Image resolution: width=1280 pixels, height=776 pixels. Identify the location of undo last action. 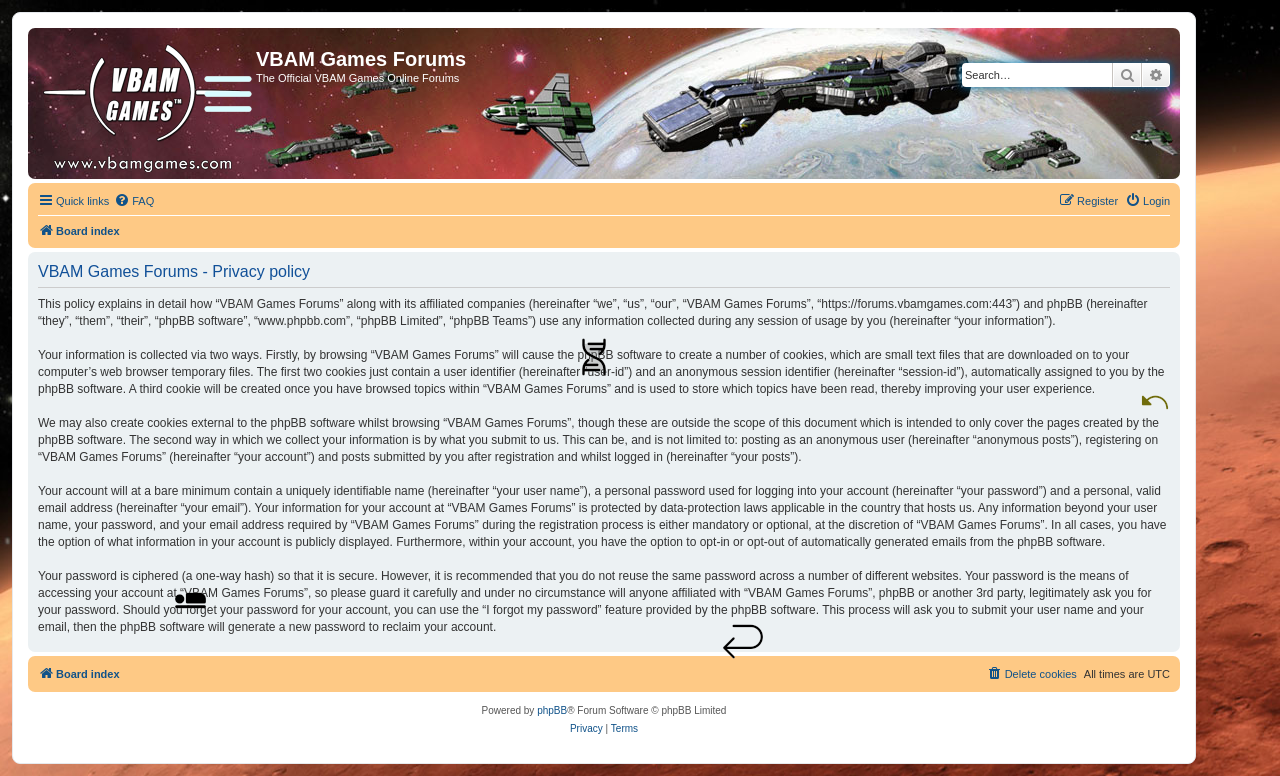
(1155, 401).